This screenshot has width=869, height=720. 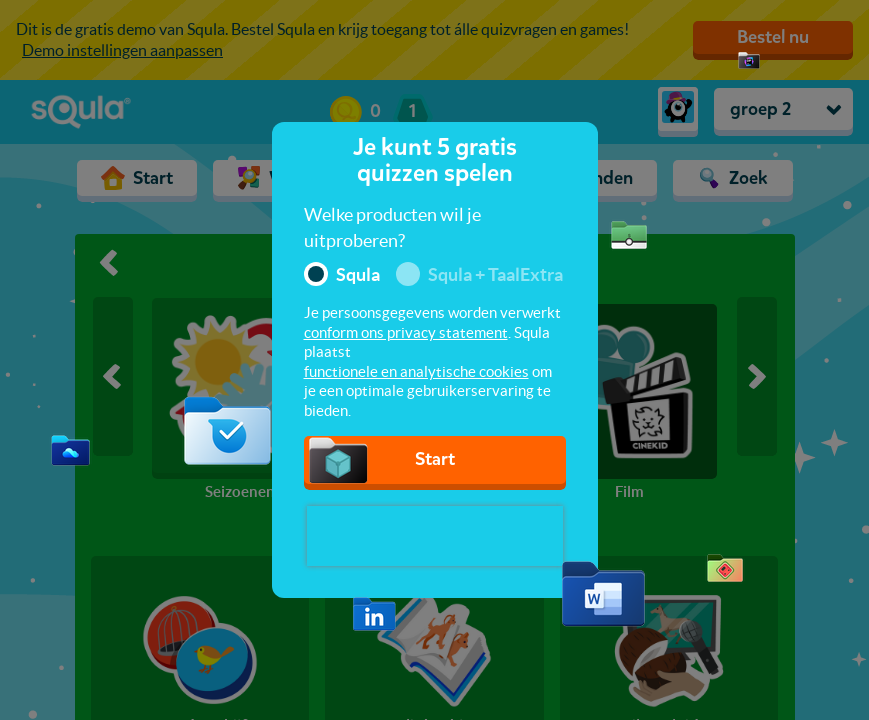 What do you see at coordinates (227, 433) in the screenshot?
I see `open microsoft kaizala files folder` at bounding box center [227, 433].